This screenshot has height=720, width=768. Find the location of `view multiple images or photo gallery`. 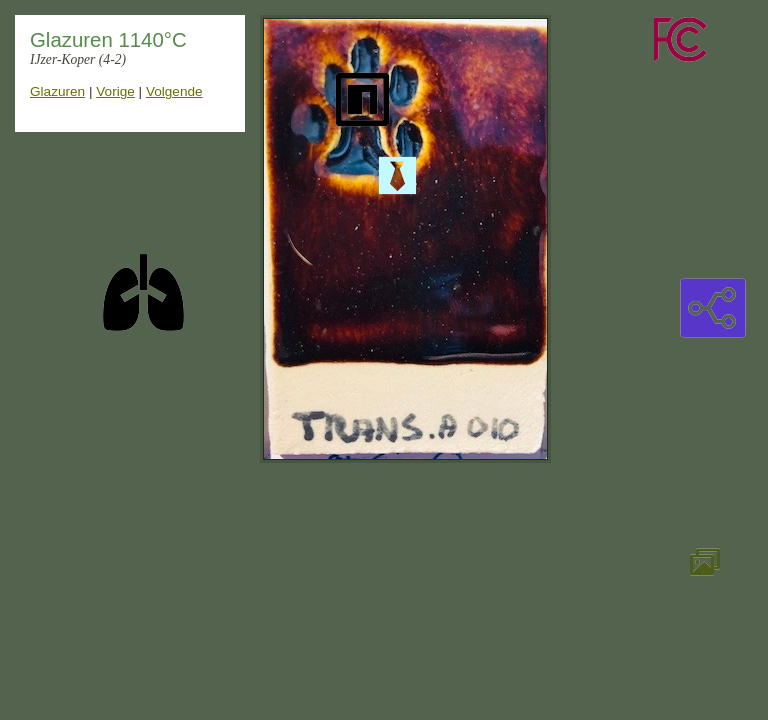

view multiple images or photo gallery is located at coordinates (705, 562).